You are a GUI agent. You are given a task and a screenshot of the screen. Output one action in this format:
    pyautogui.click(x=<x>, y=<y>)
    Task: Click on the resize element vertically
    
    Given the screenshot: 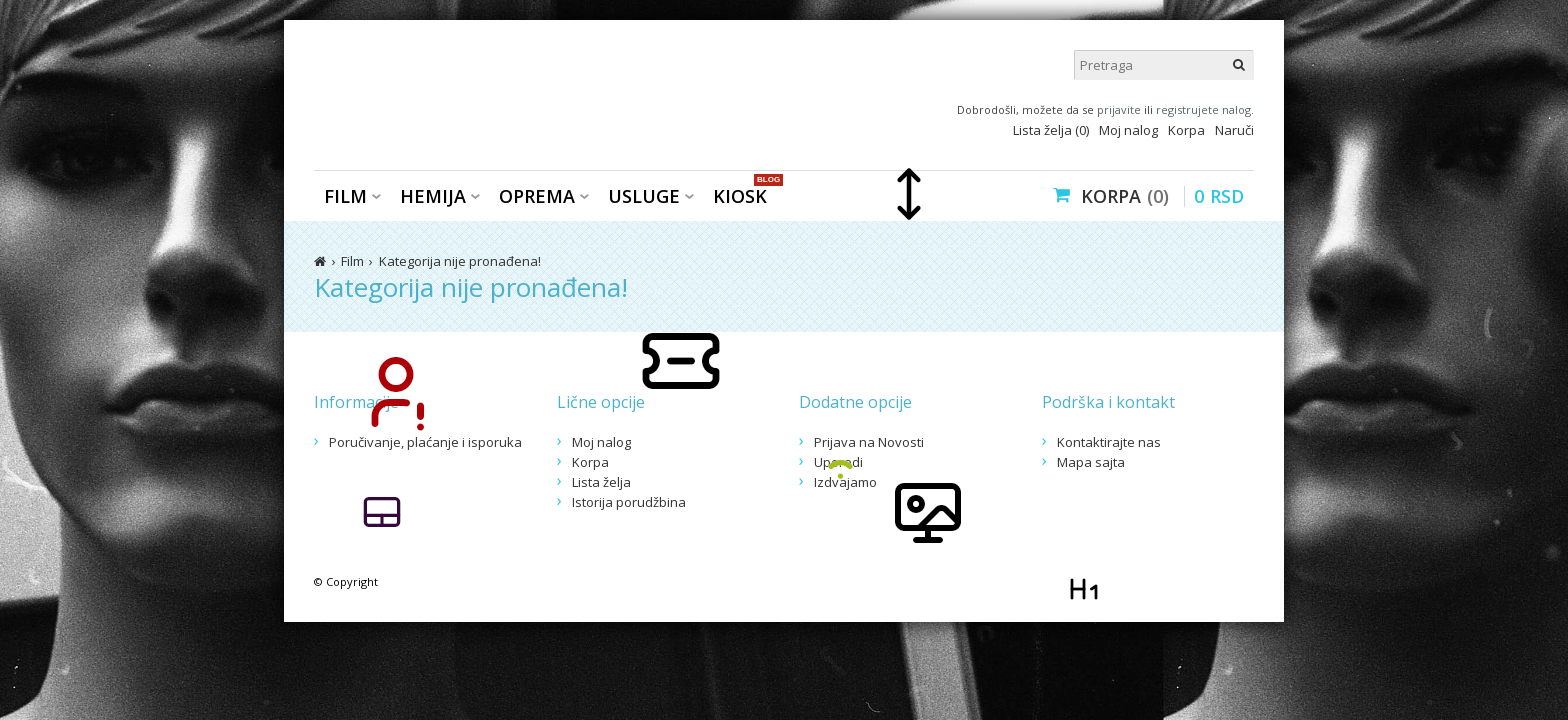 What is the action you would take?
    pyautogui.click(x=909, y=194)
    